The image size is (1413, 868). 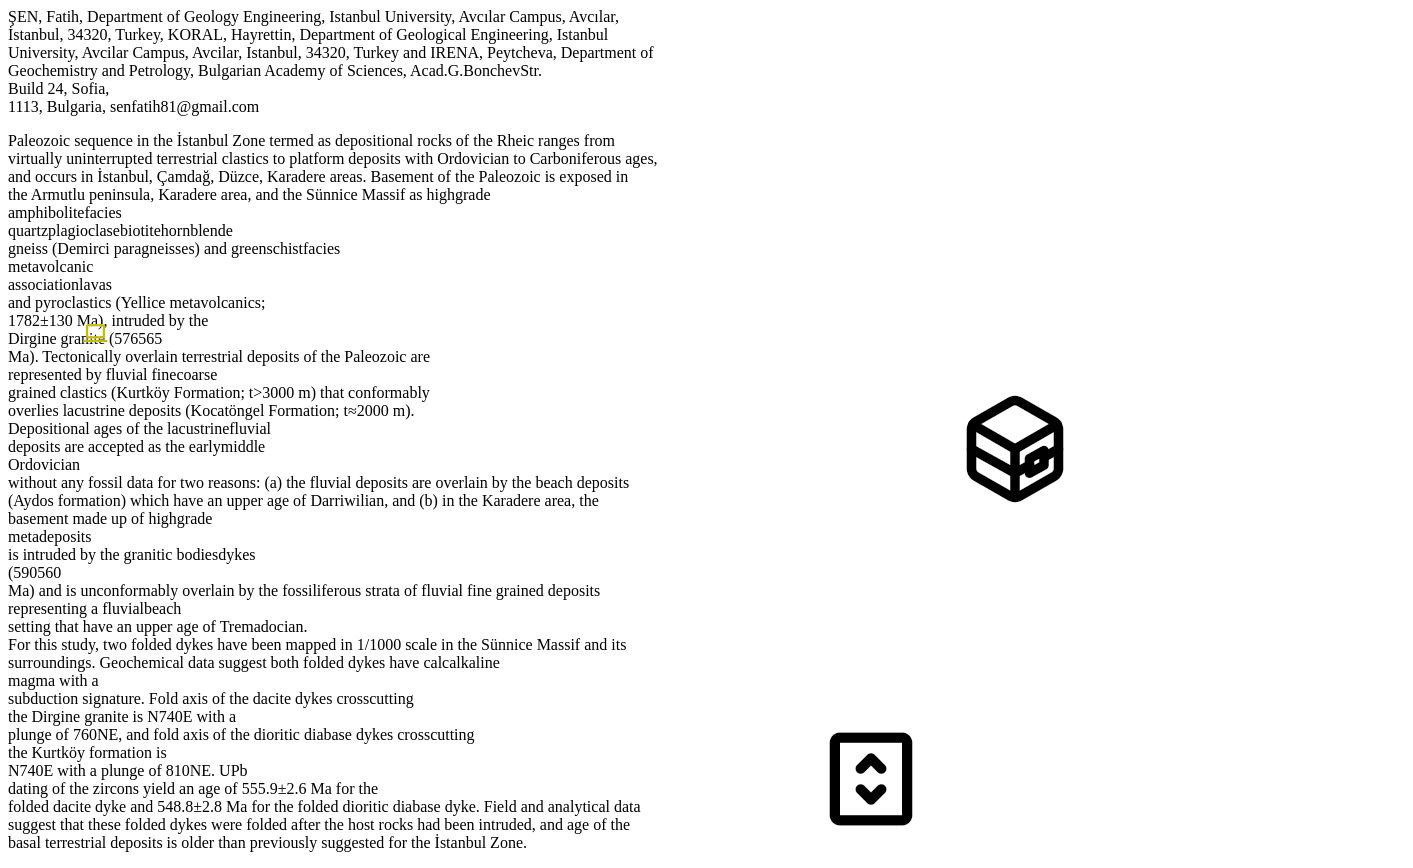 What do you see at coordinates (1015, 449) in the screenshot?
I see `open minecraft` at bounding box center [1015, 449].